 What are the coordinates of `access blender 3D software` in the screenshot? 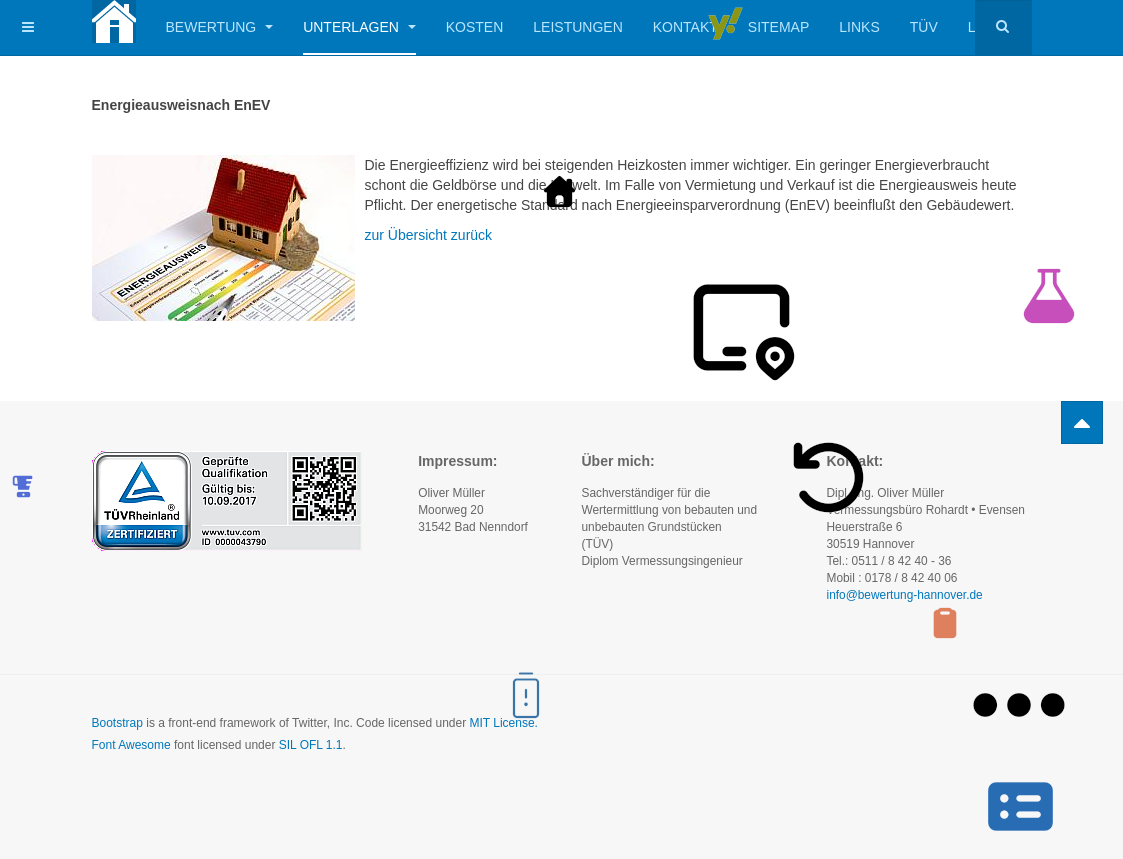 It's located at (23, 486).